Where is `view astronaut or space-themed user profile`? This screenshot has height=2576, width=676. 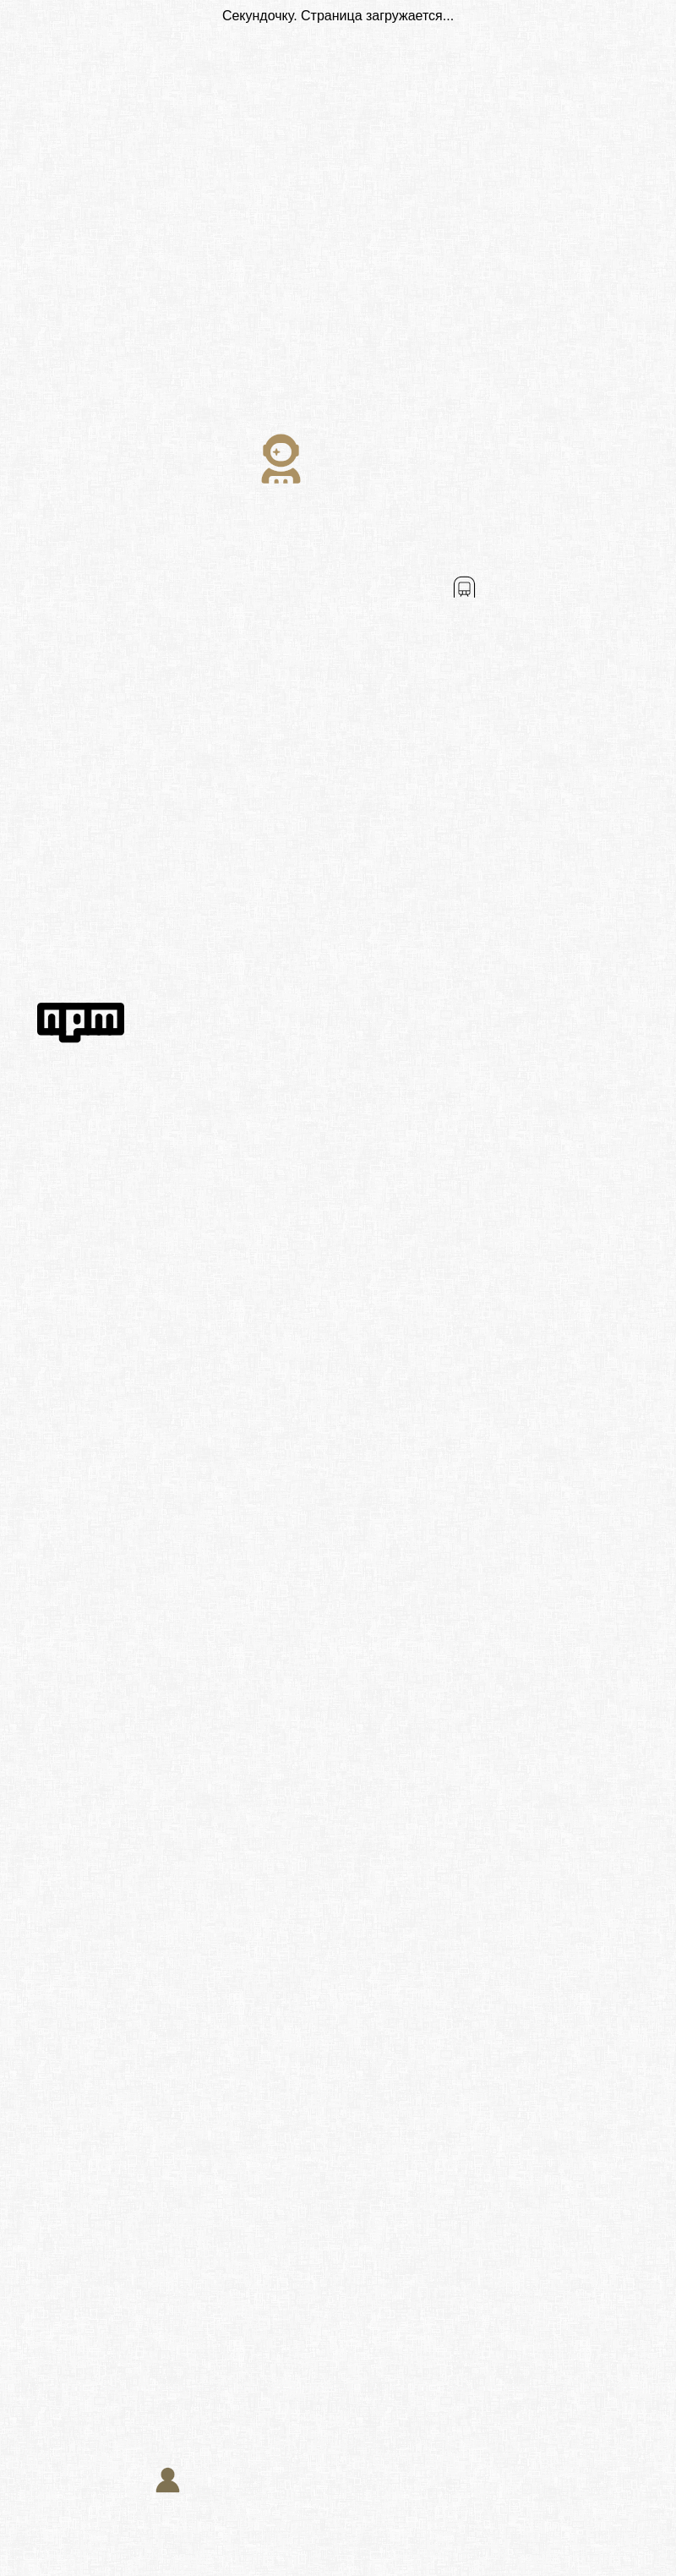
view astronaut or space-themed user profile is located at coordinates (281, 459).